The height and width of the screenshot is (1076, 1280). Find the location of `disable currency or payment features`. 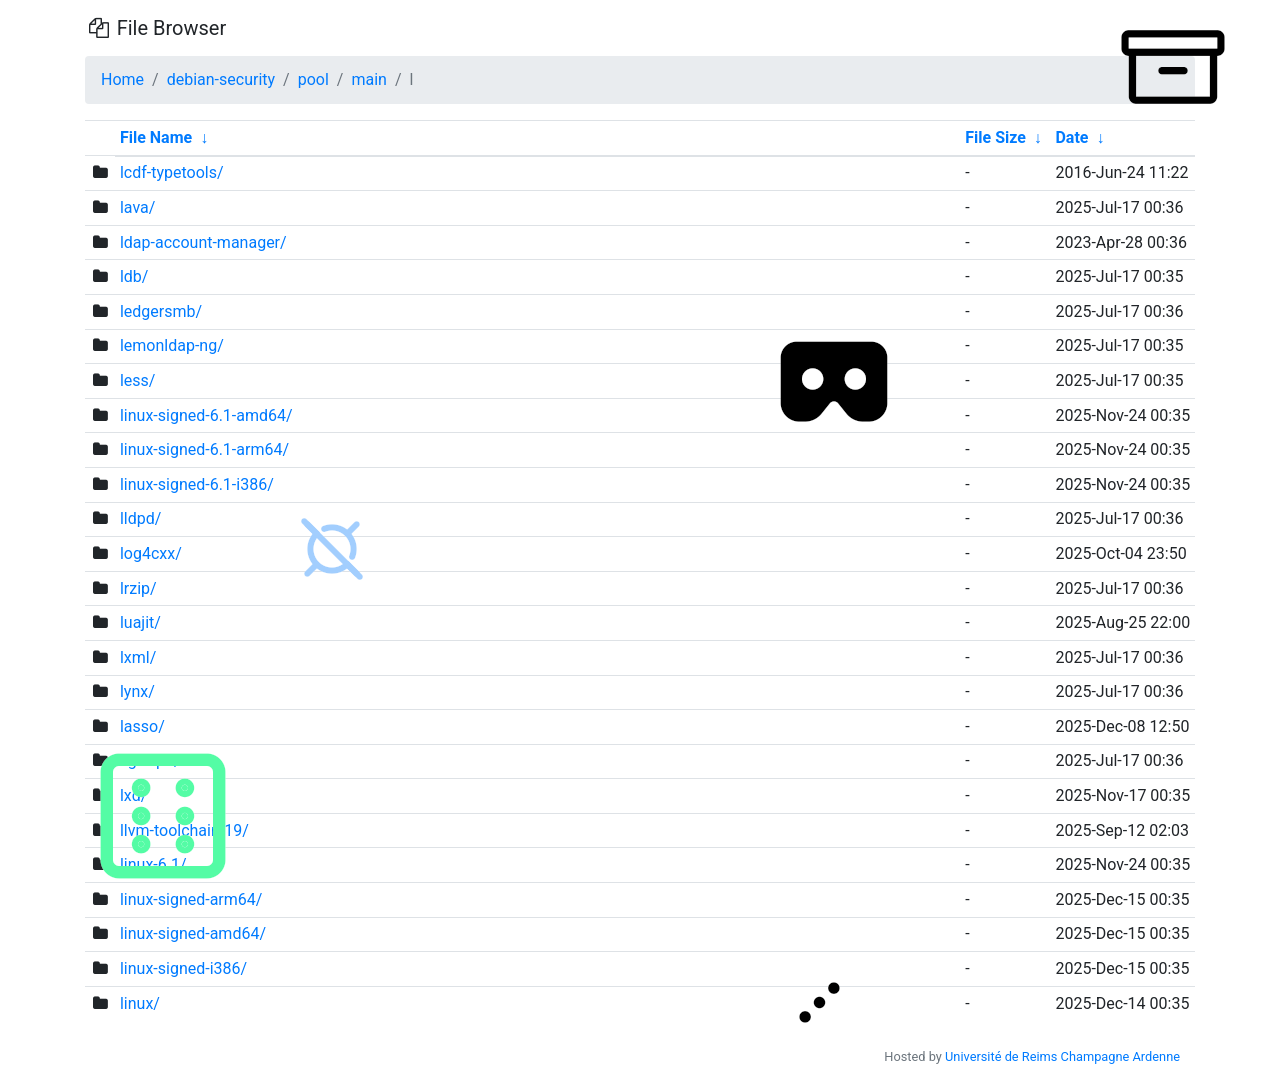

disable currency or payment features is located at coordinates (332, 549).